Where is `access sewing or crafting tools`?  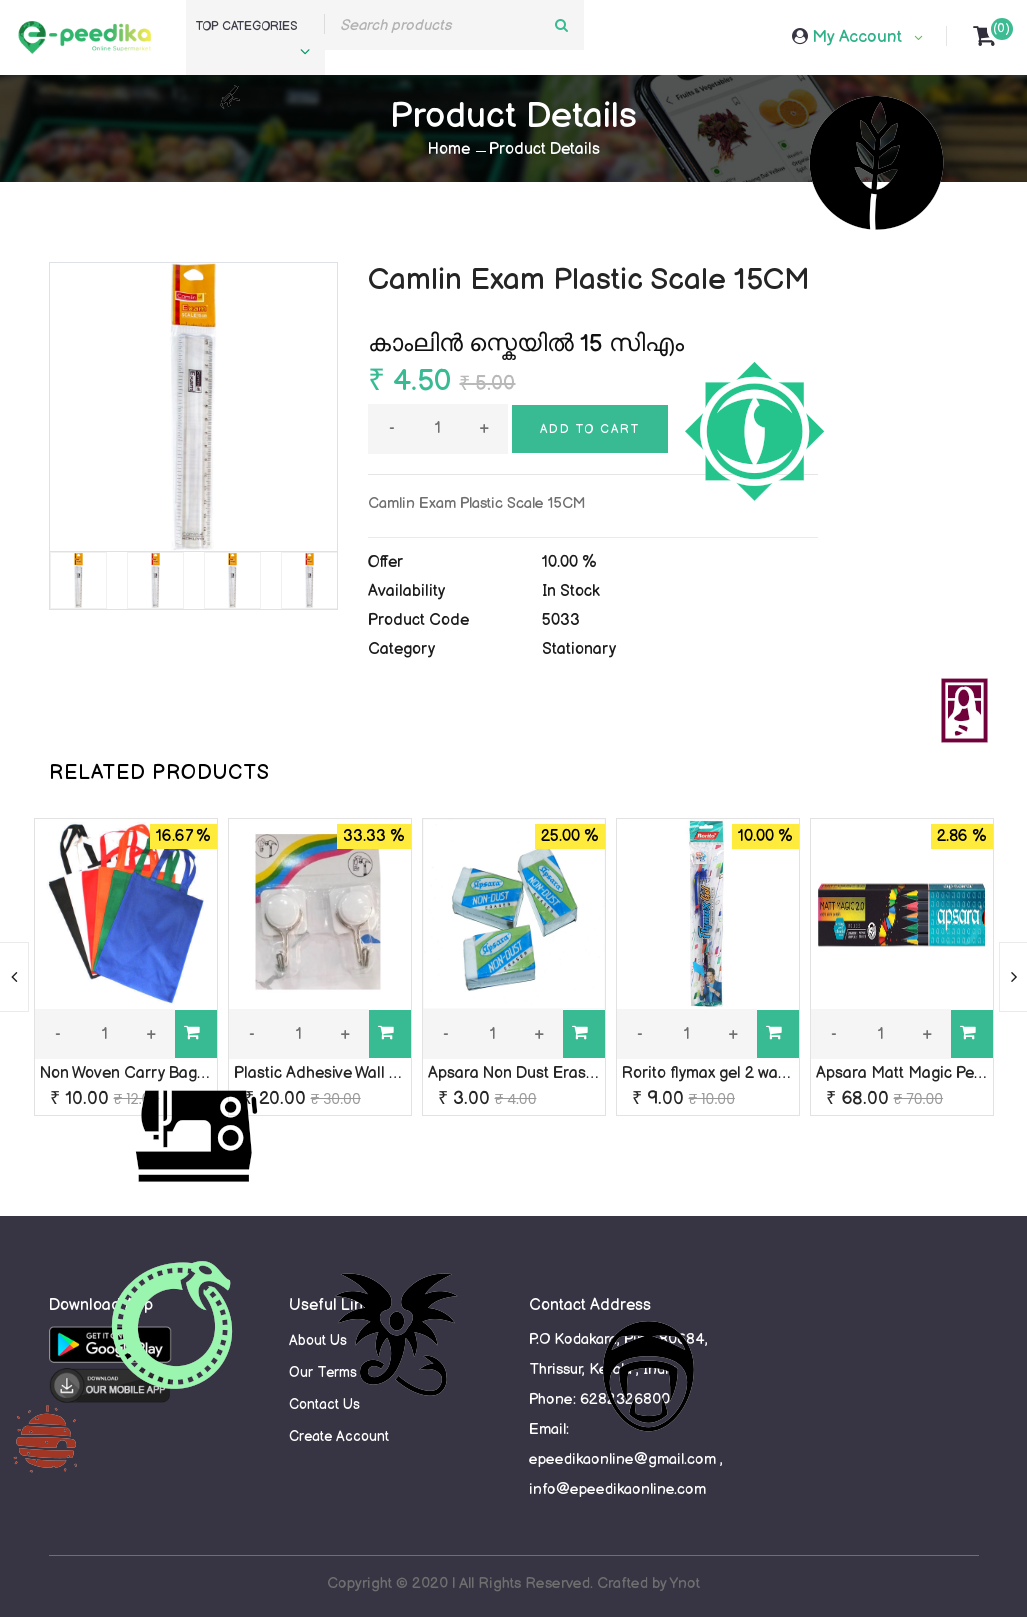
access sewing or crafting tools is located at coordinates (196, 1126).